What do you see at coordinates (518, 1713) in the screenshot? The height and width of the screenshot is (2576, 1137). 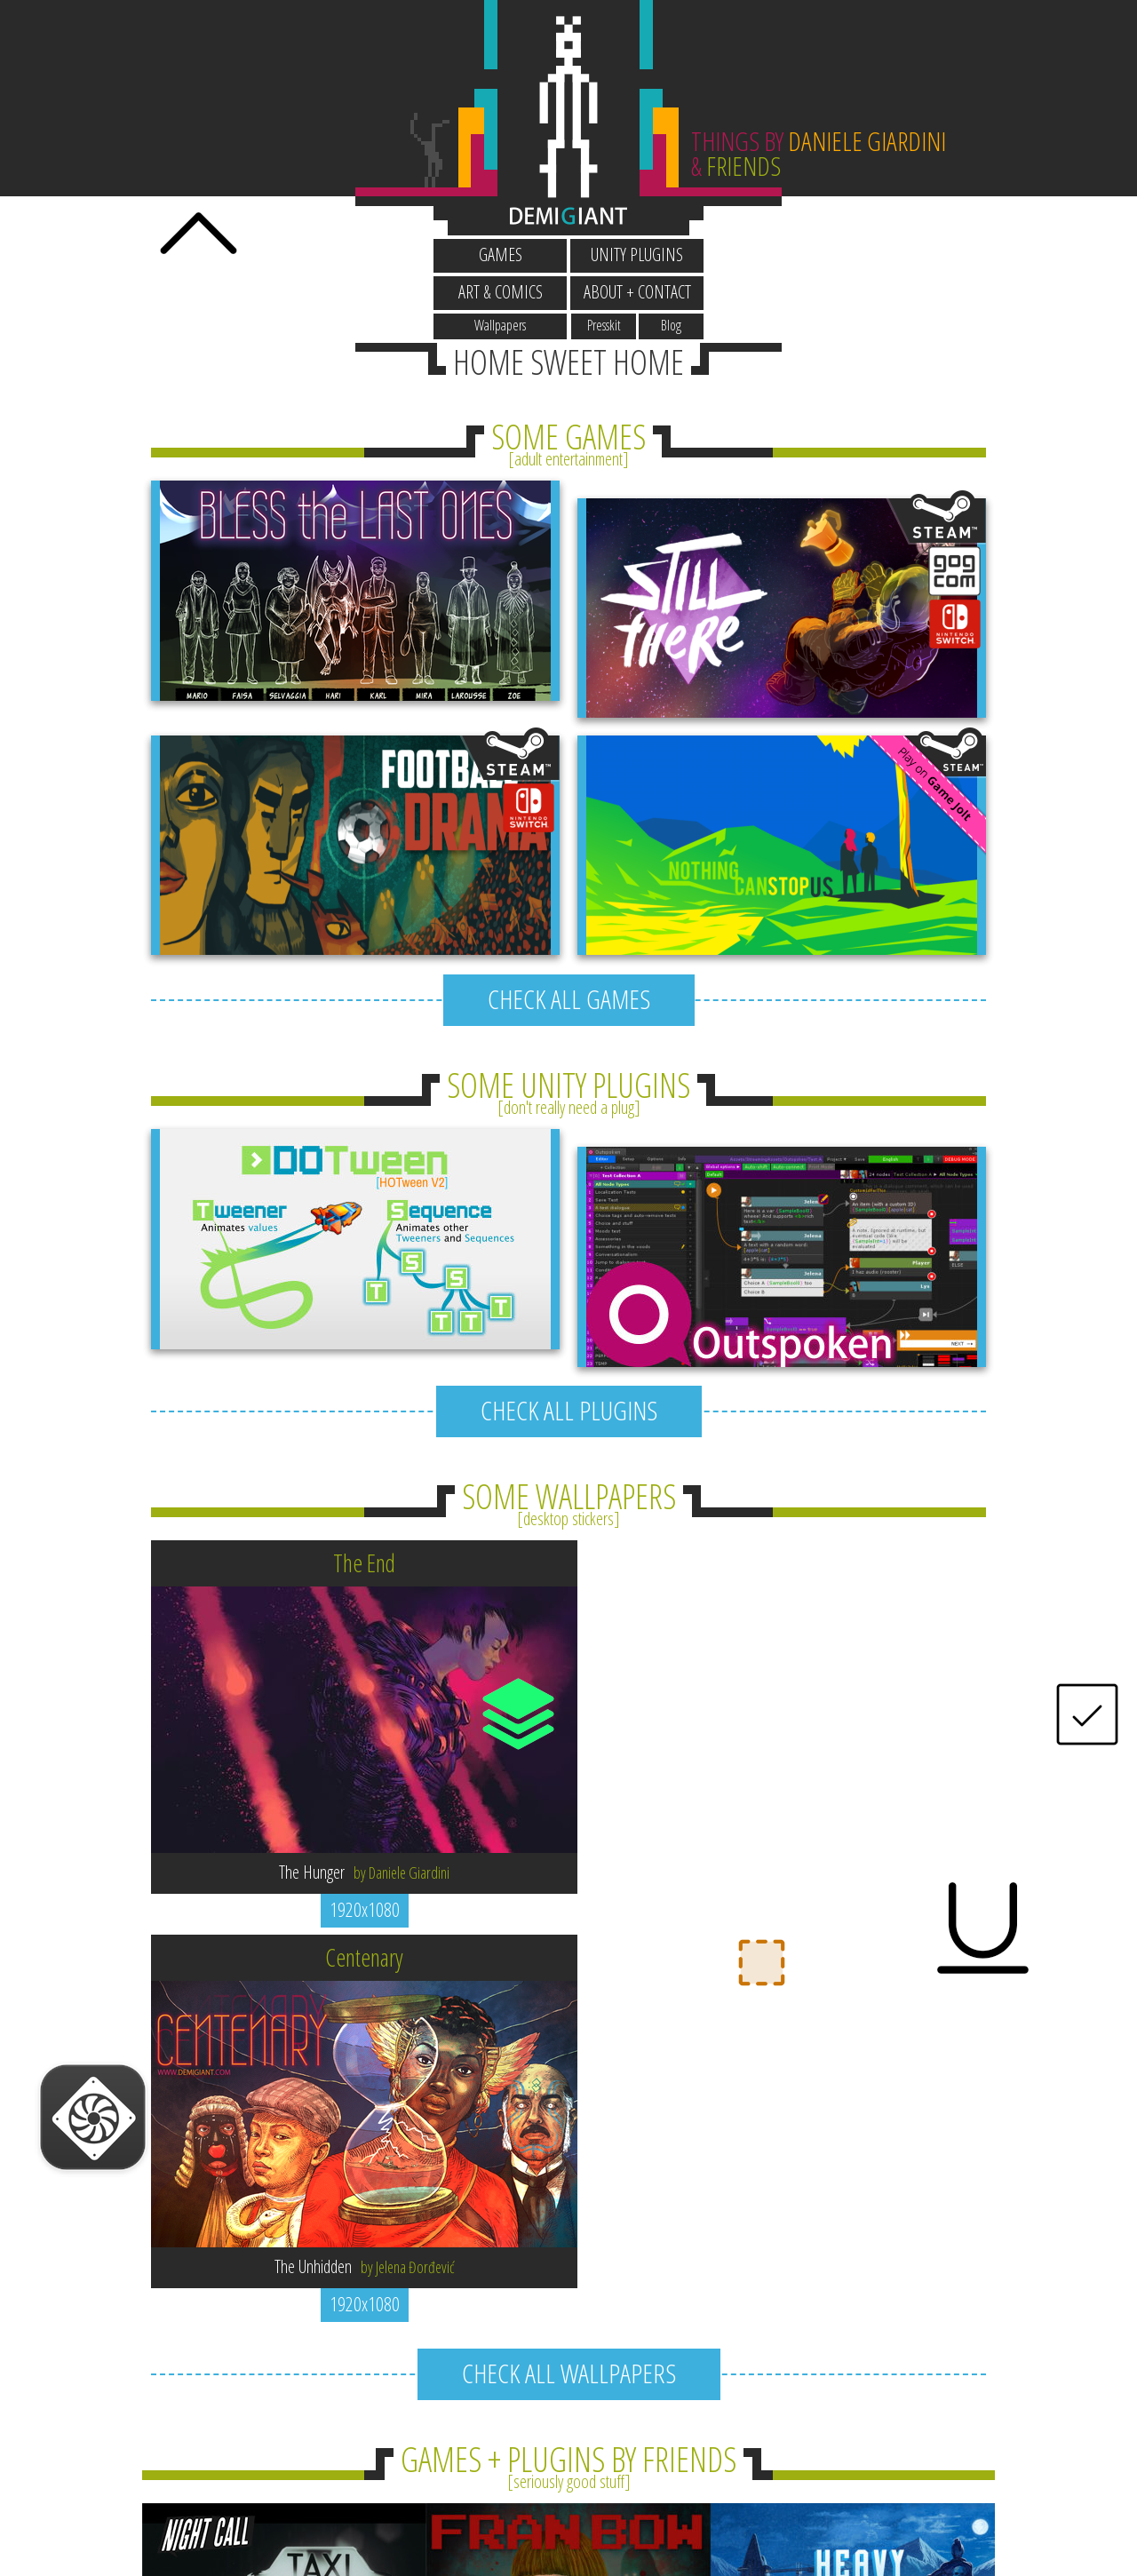 I see `view layers or stacked content` at bounding box center [518, 1713].